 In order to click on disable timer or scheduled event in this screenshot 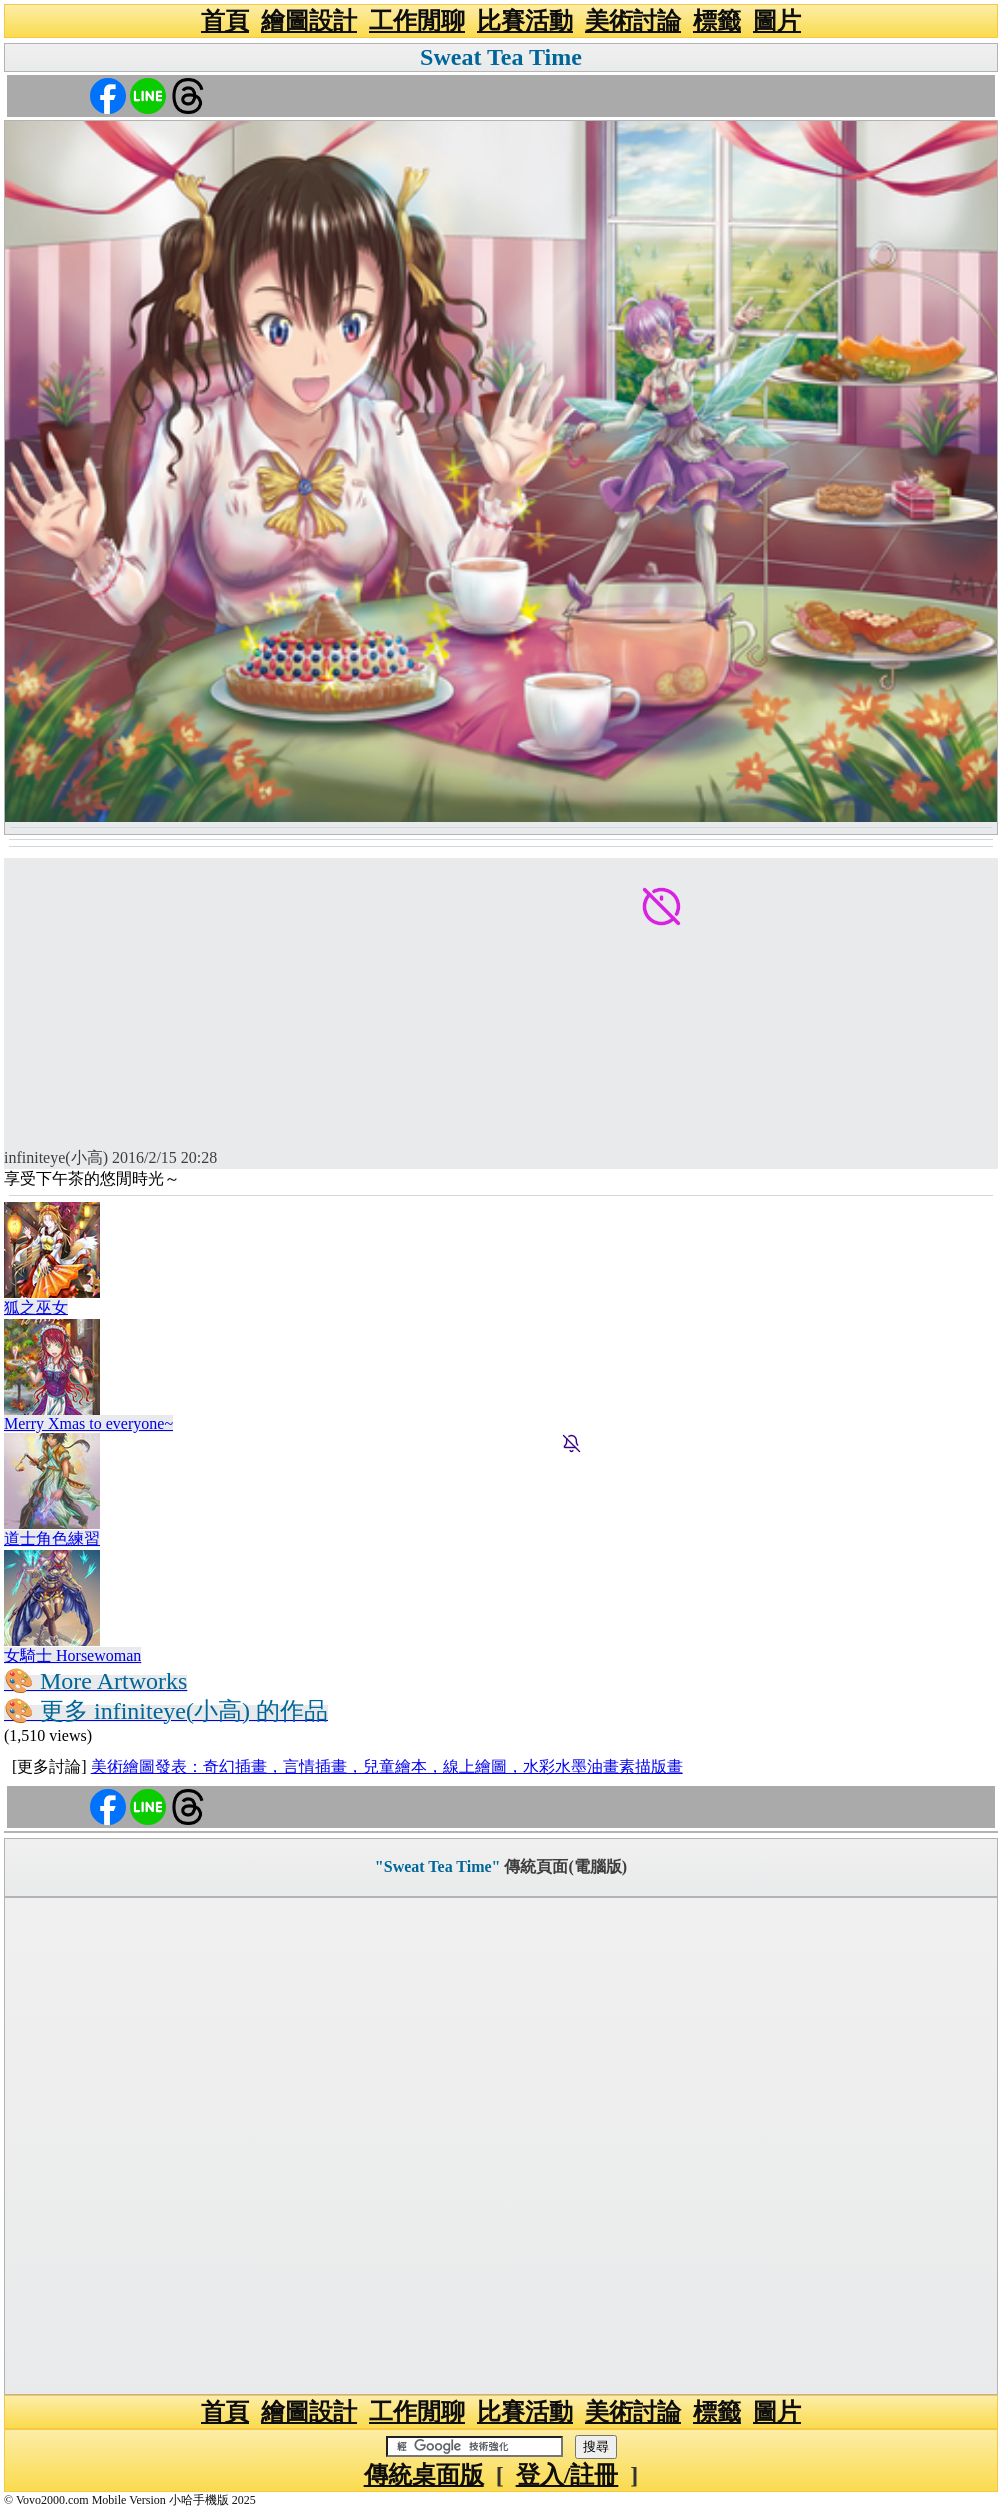, I will do `click(661, 906)`.